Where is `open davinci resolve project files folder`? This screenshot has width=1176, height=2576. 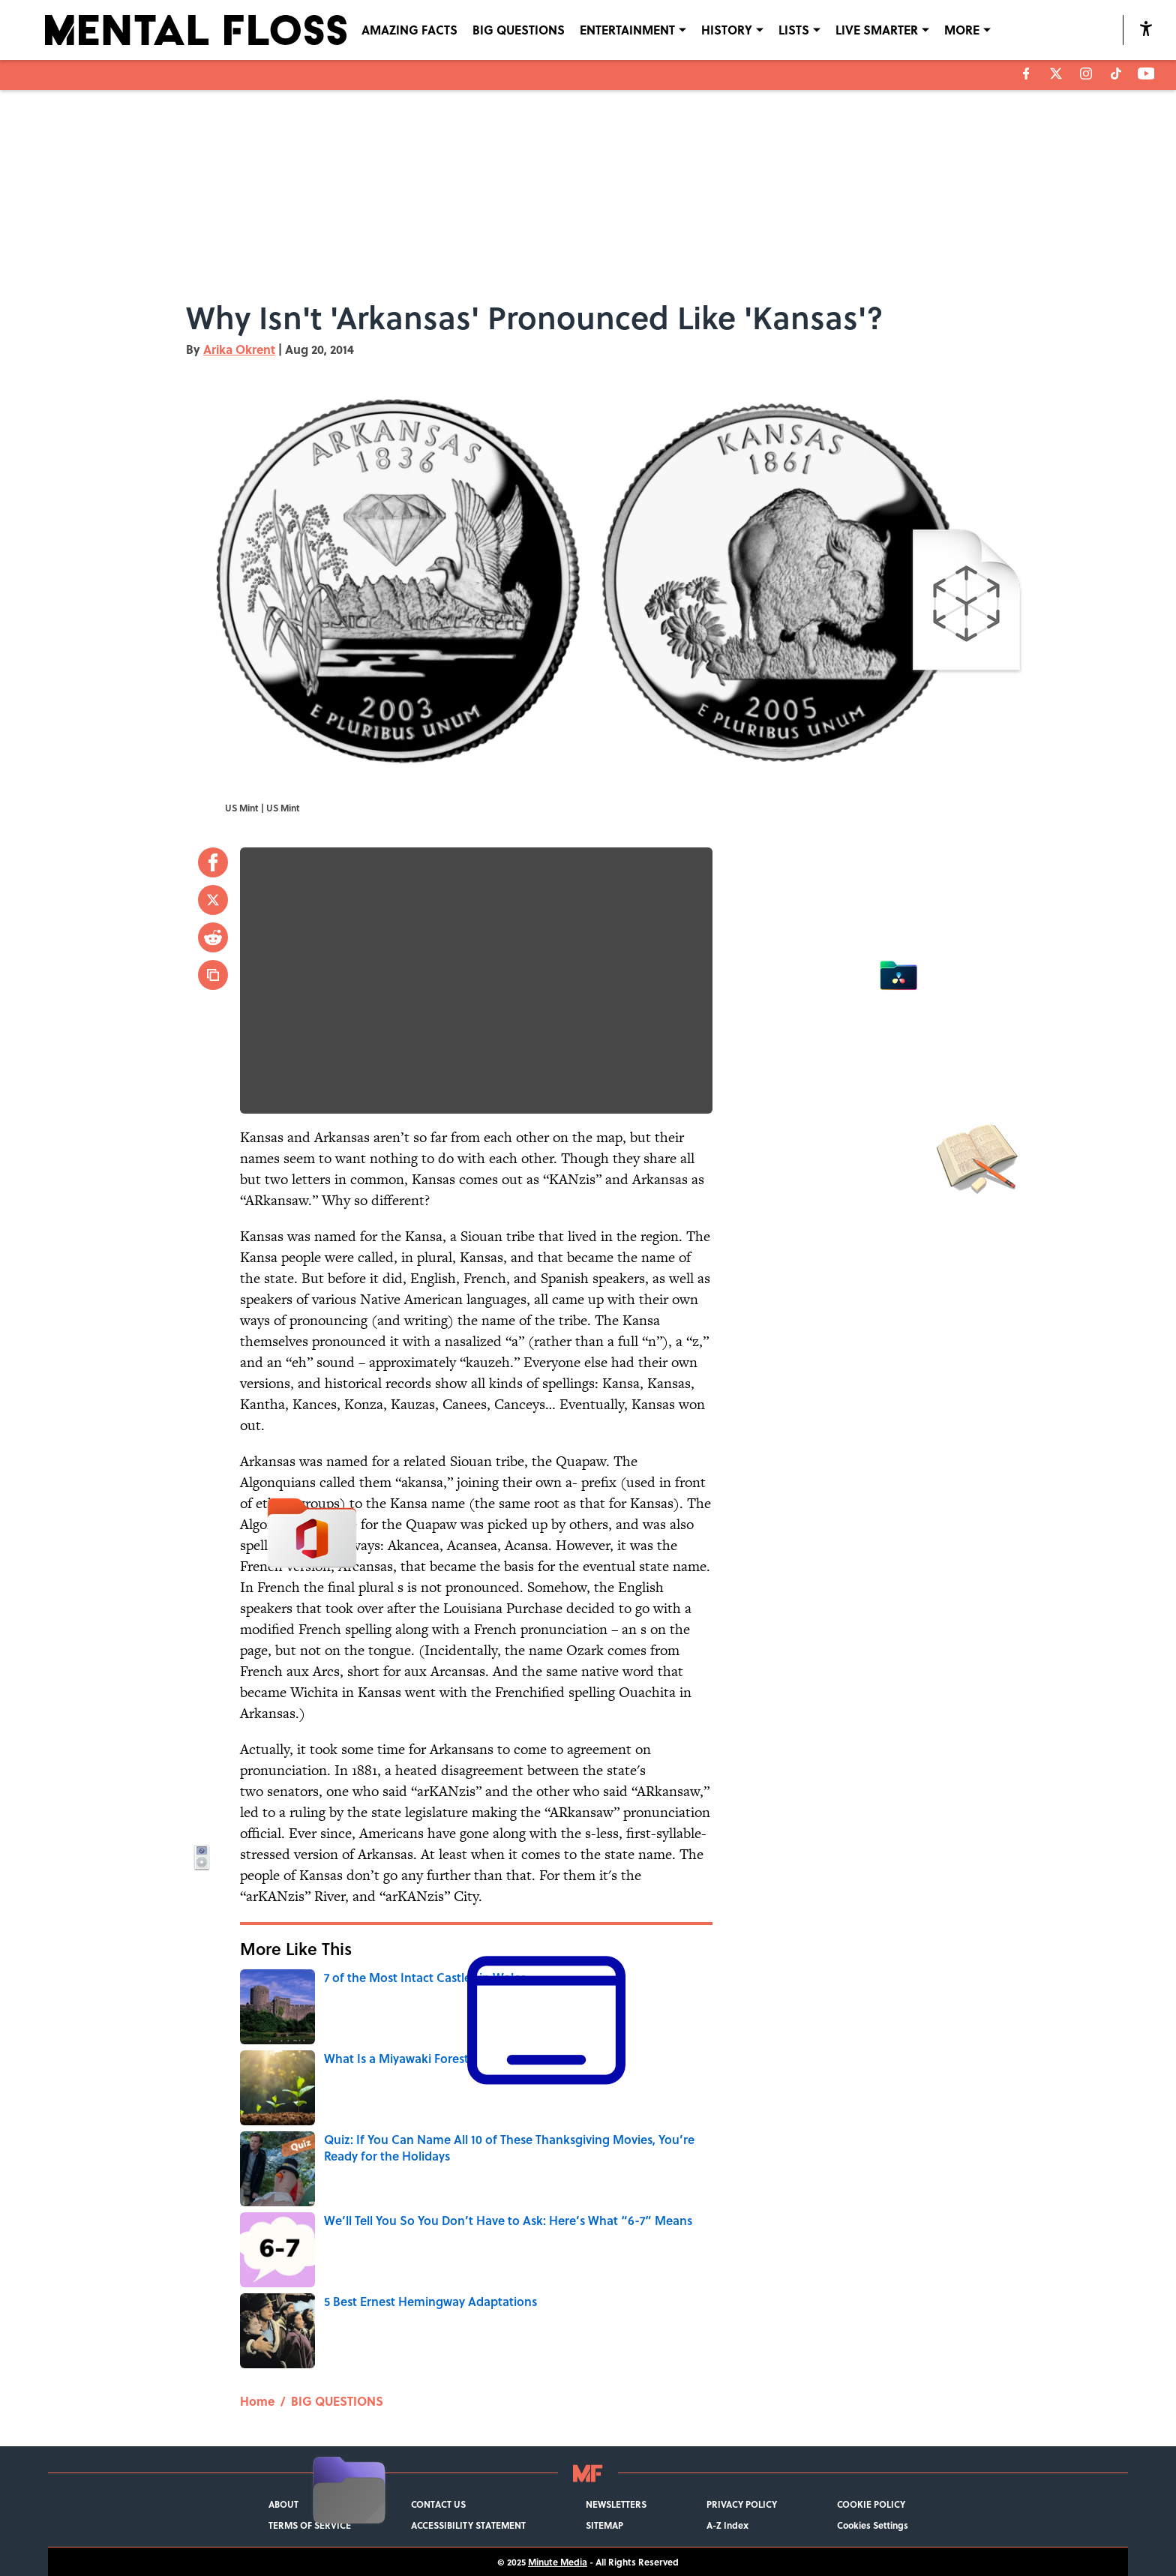
open davinci resolve project files folder is located at coordinates (898, 976).